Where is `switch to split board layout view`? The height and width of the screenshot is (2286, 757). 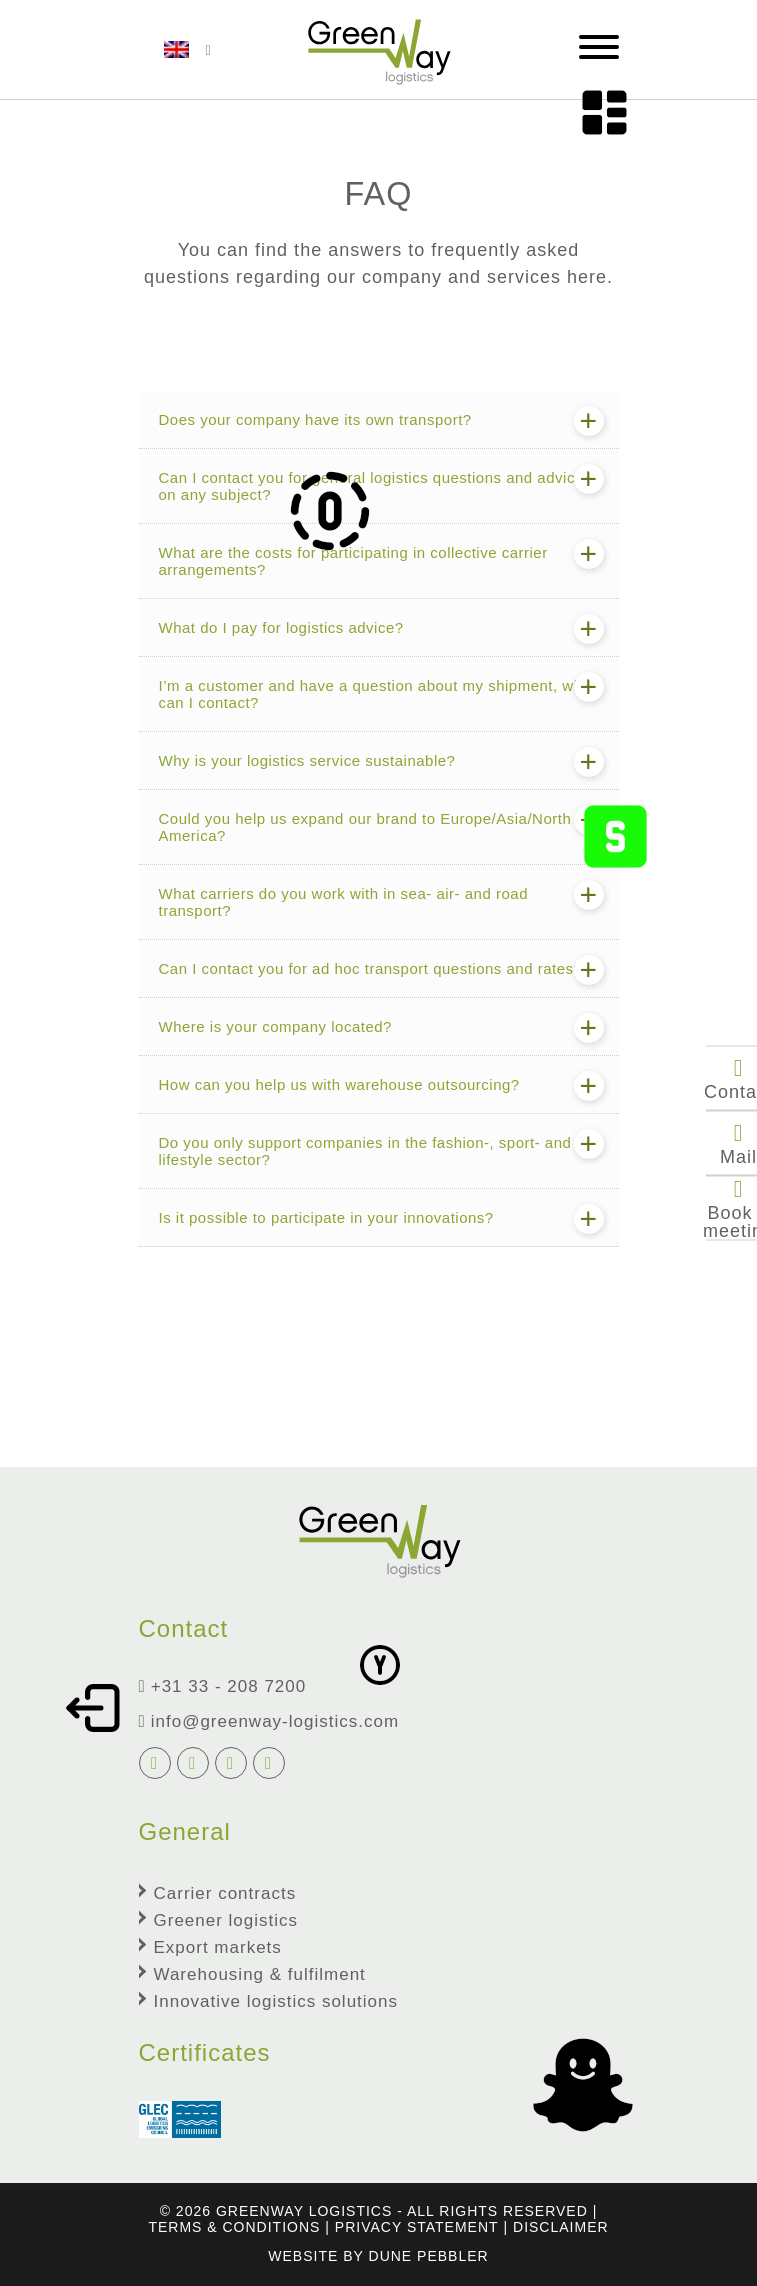 switch to split board layout view is located at coordinates (604, 112).